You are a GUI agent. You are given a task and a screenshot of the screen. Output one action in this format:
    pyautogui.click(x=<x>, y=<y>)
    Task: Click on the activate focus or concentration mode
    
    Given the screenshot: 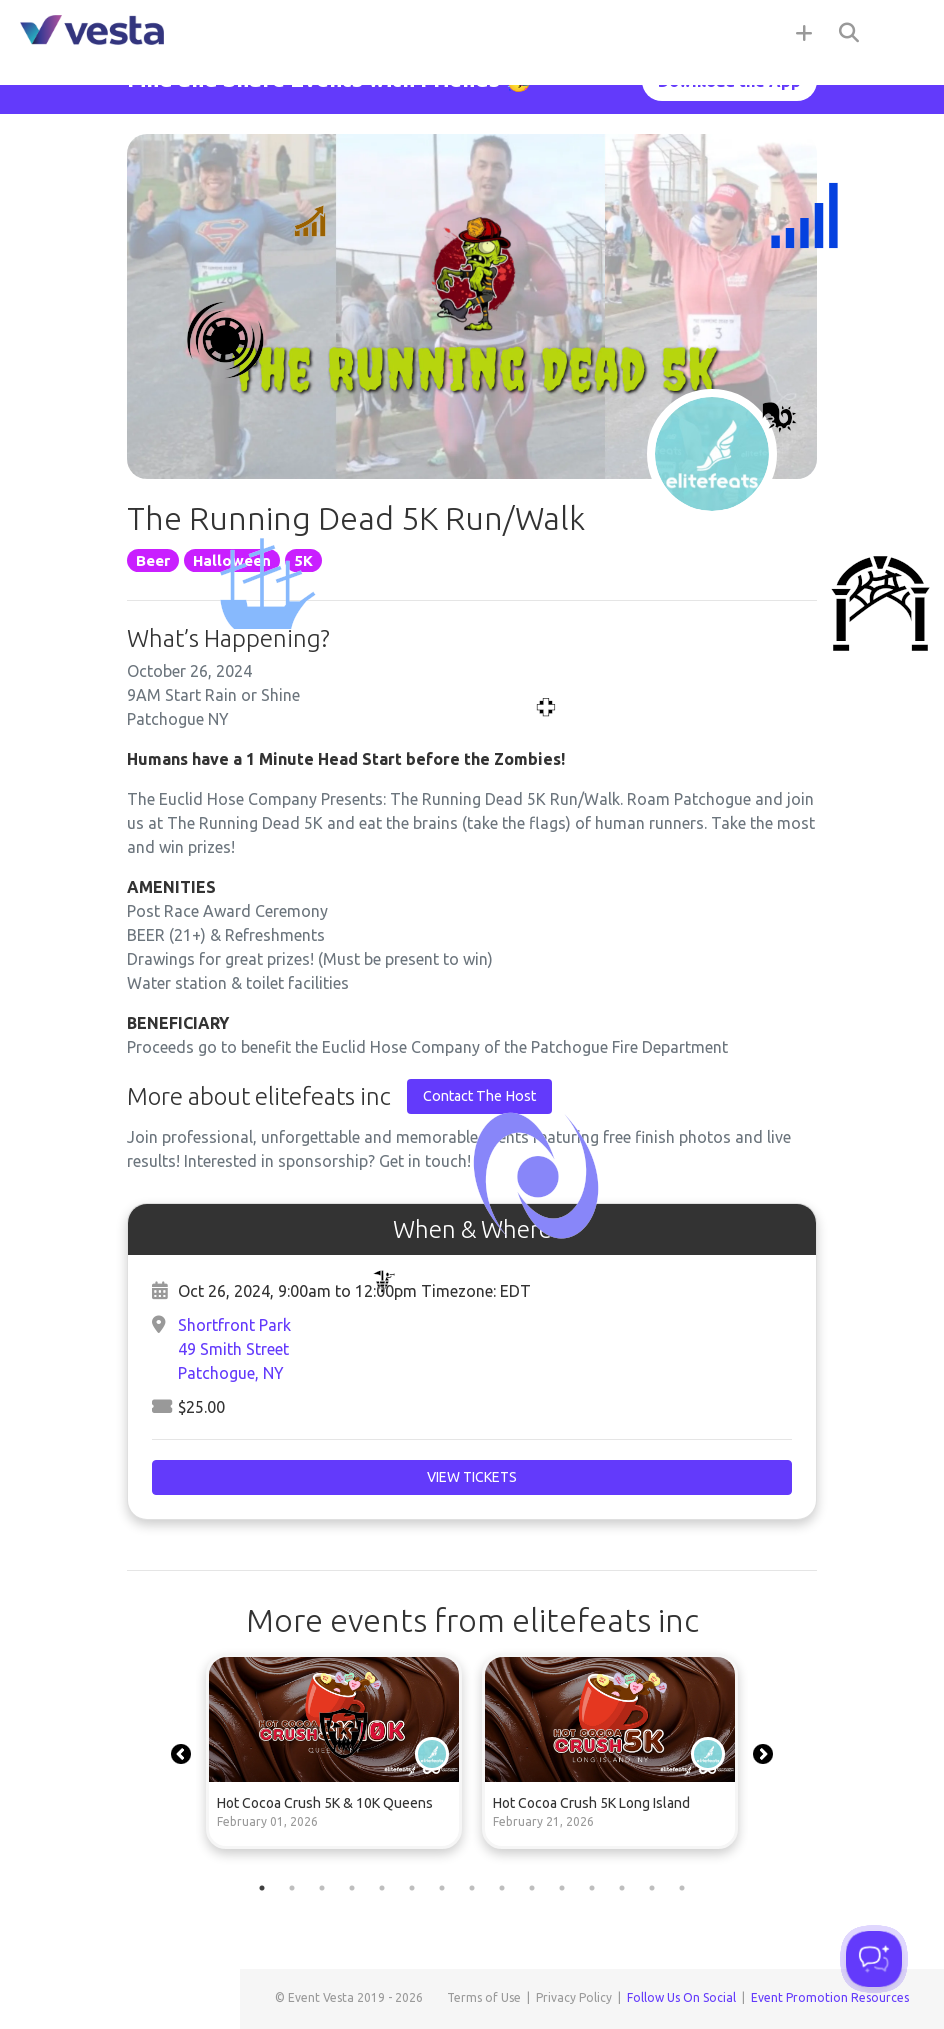 What is the action you would take?
    pyautogui.click(x=535, y=1177)
    